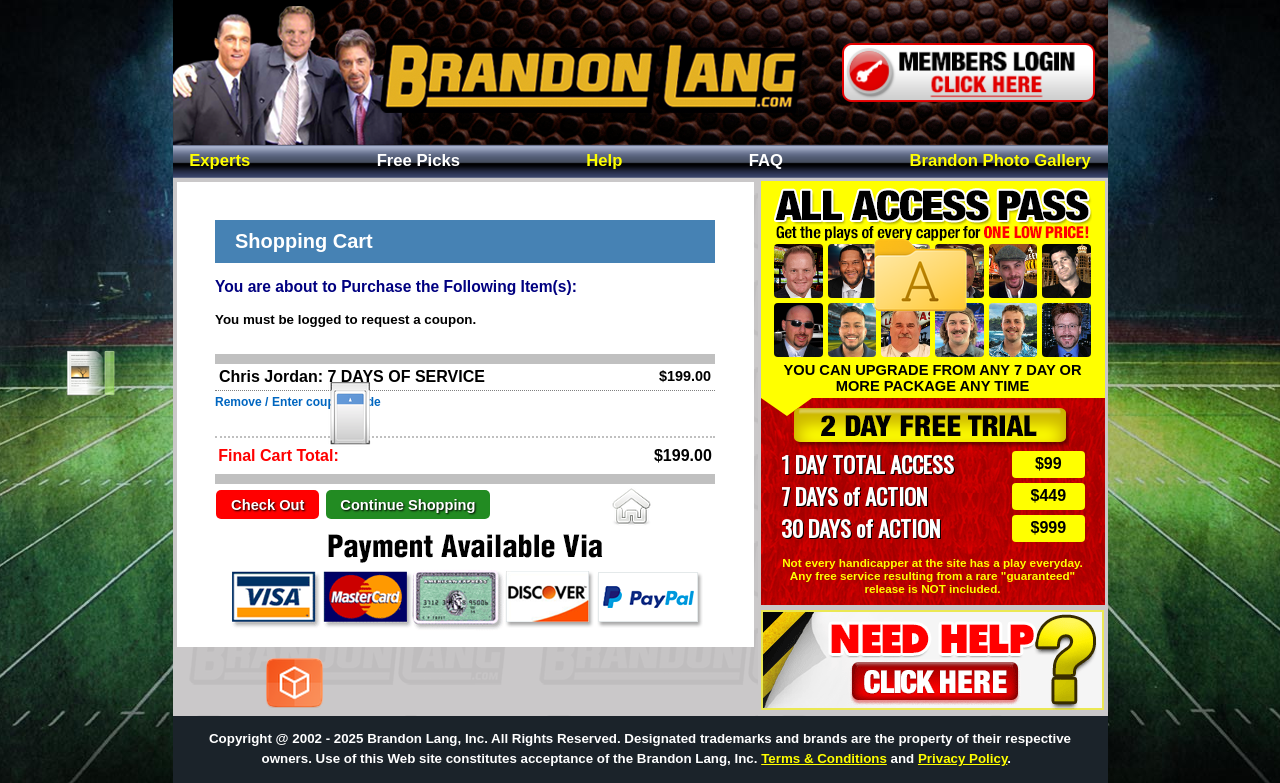 The height and width of the screenshot is (783, 1280). I want to click on pc card or pcmcia card hardware component, so click(350, 413).